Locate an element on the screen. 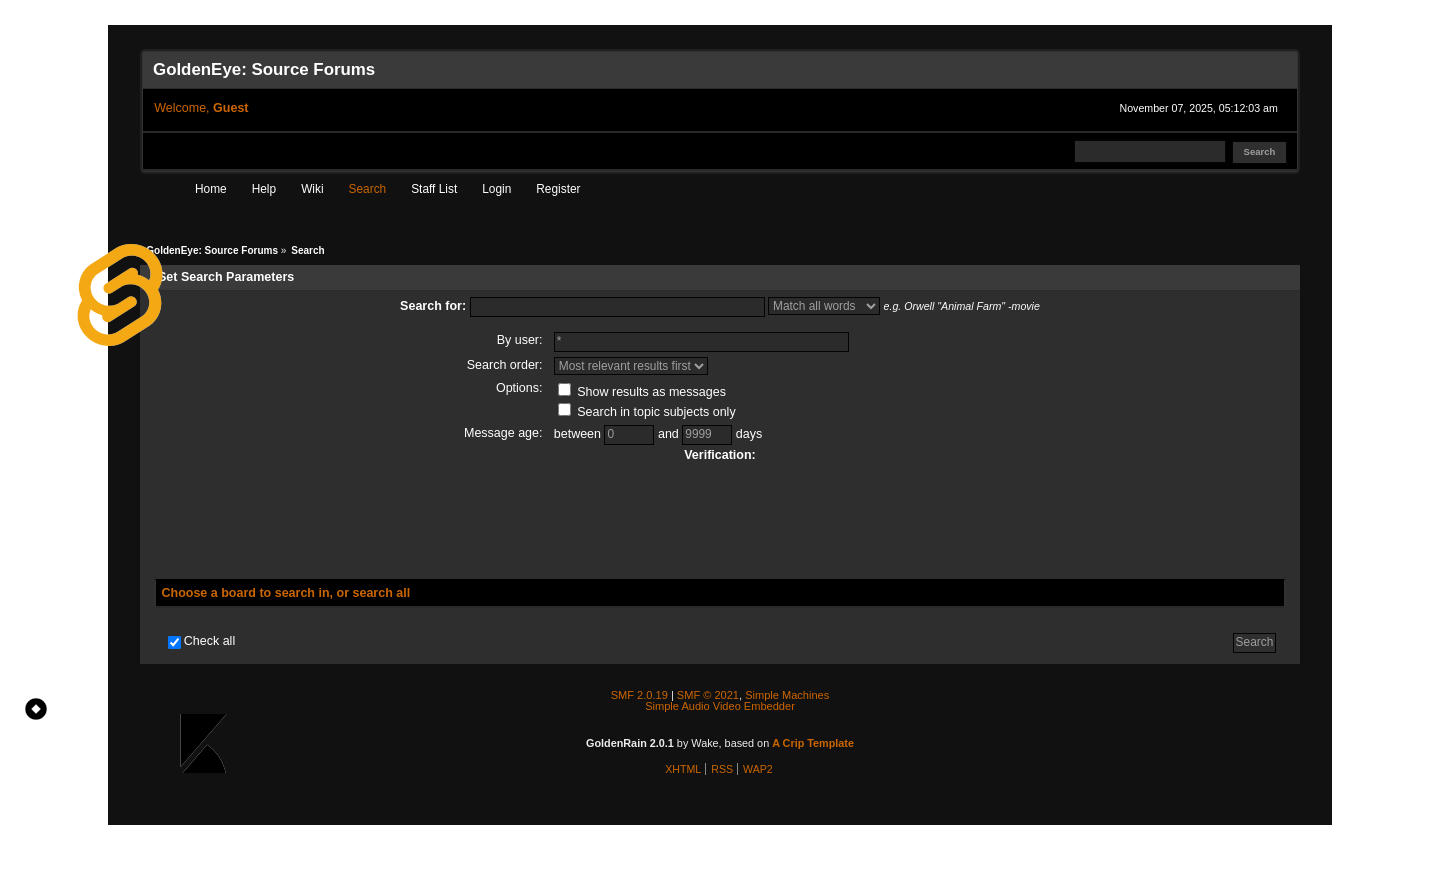  view copper coin balance or currency is located at coordinates (36, 709).